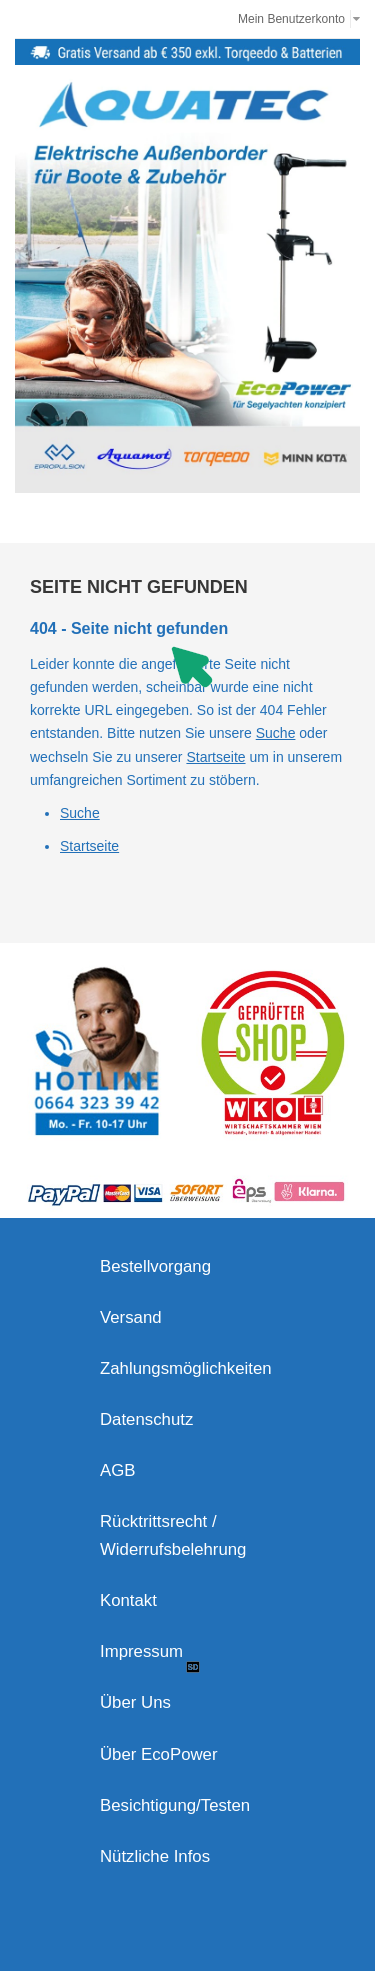  Describe the element at coordinates (193, 1667) in the screenshot. I see `indicates standard definition video quality` at that location.